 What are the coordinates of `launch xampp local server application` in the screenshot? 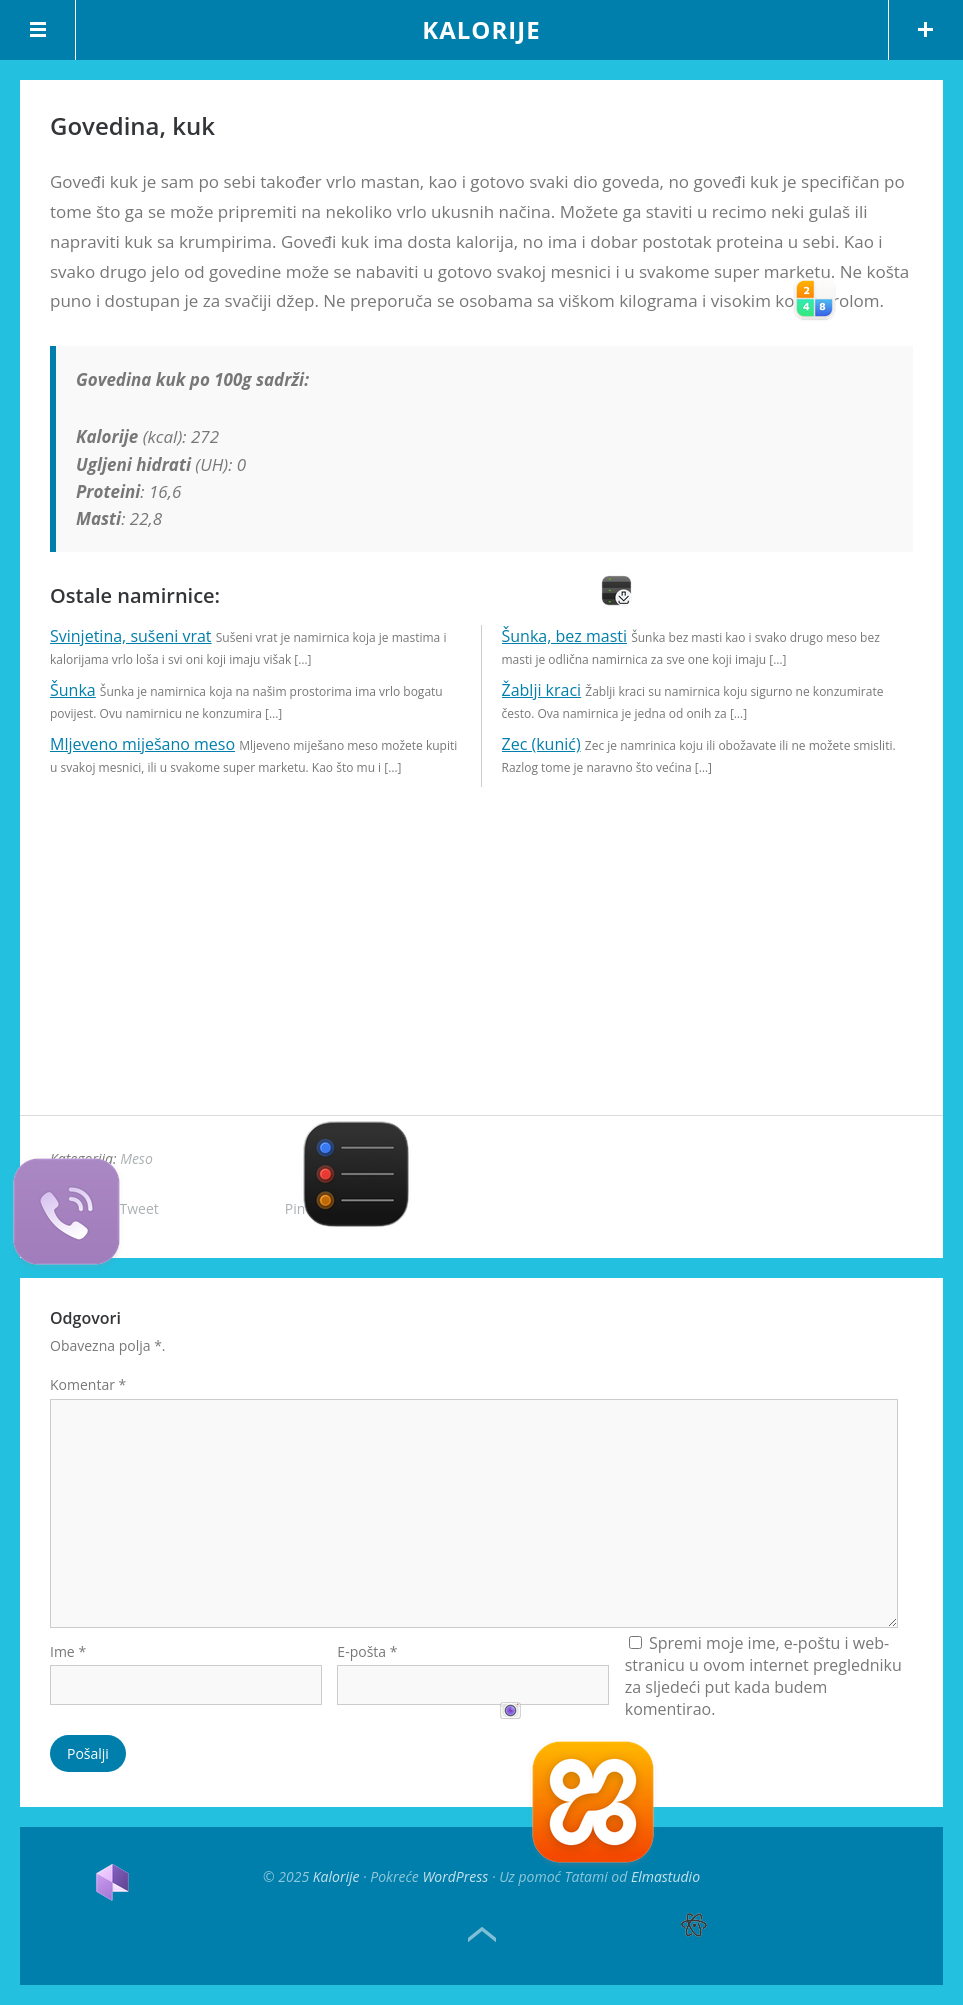 It's located at (593, 1802).